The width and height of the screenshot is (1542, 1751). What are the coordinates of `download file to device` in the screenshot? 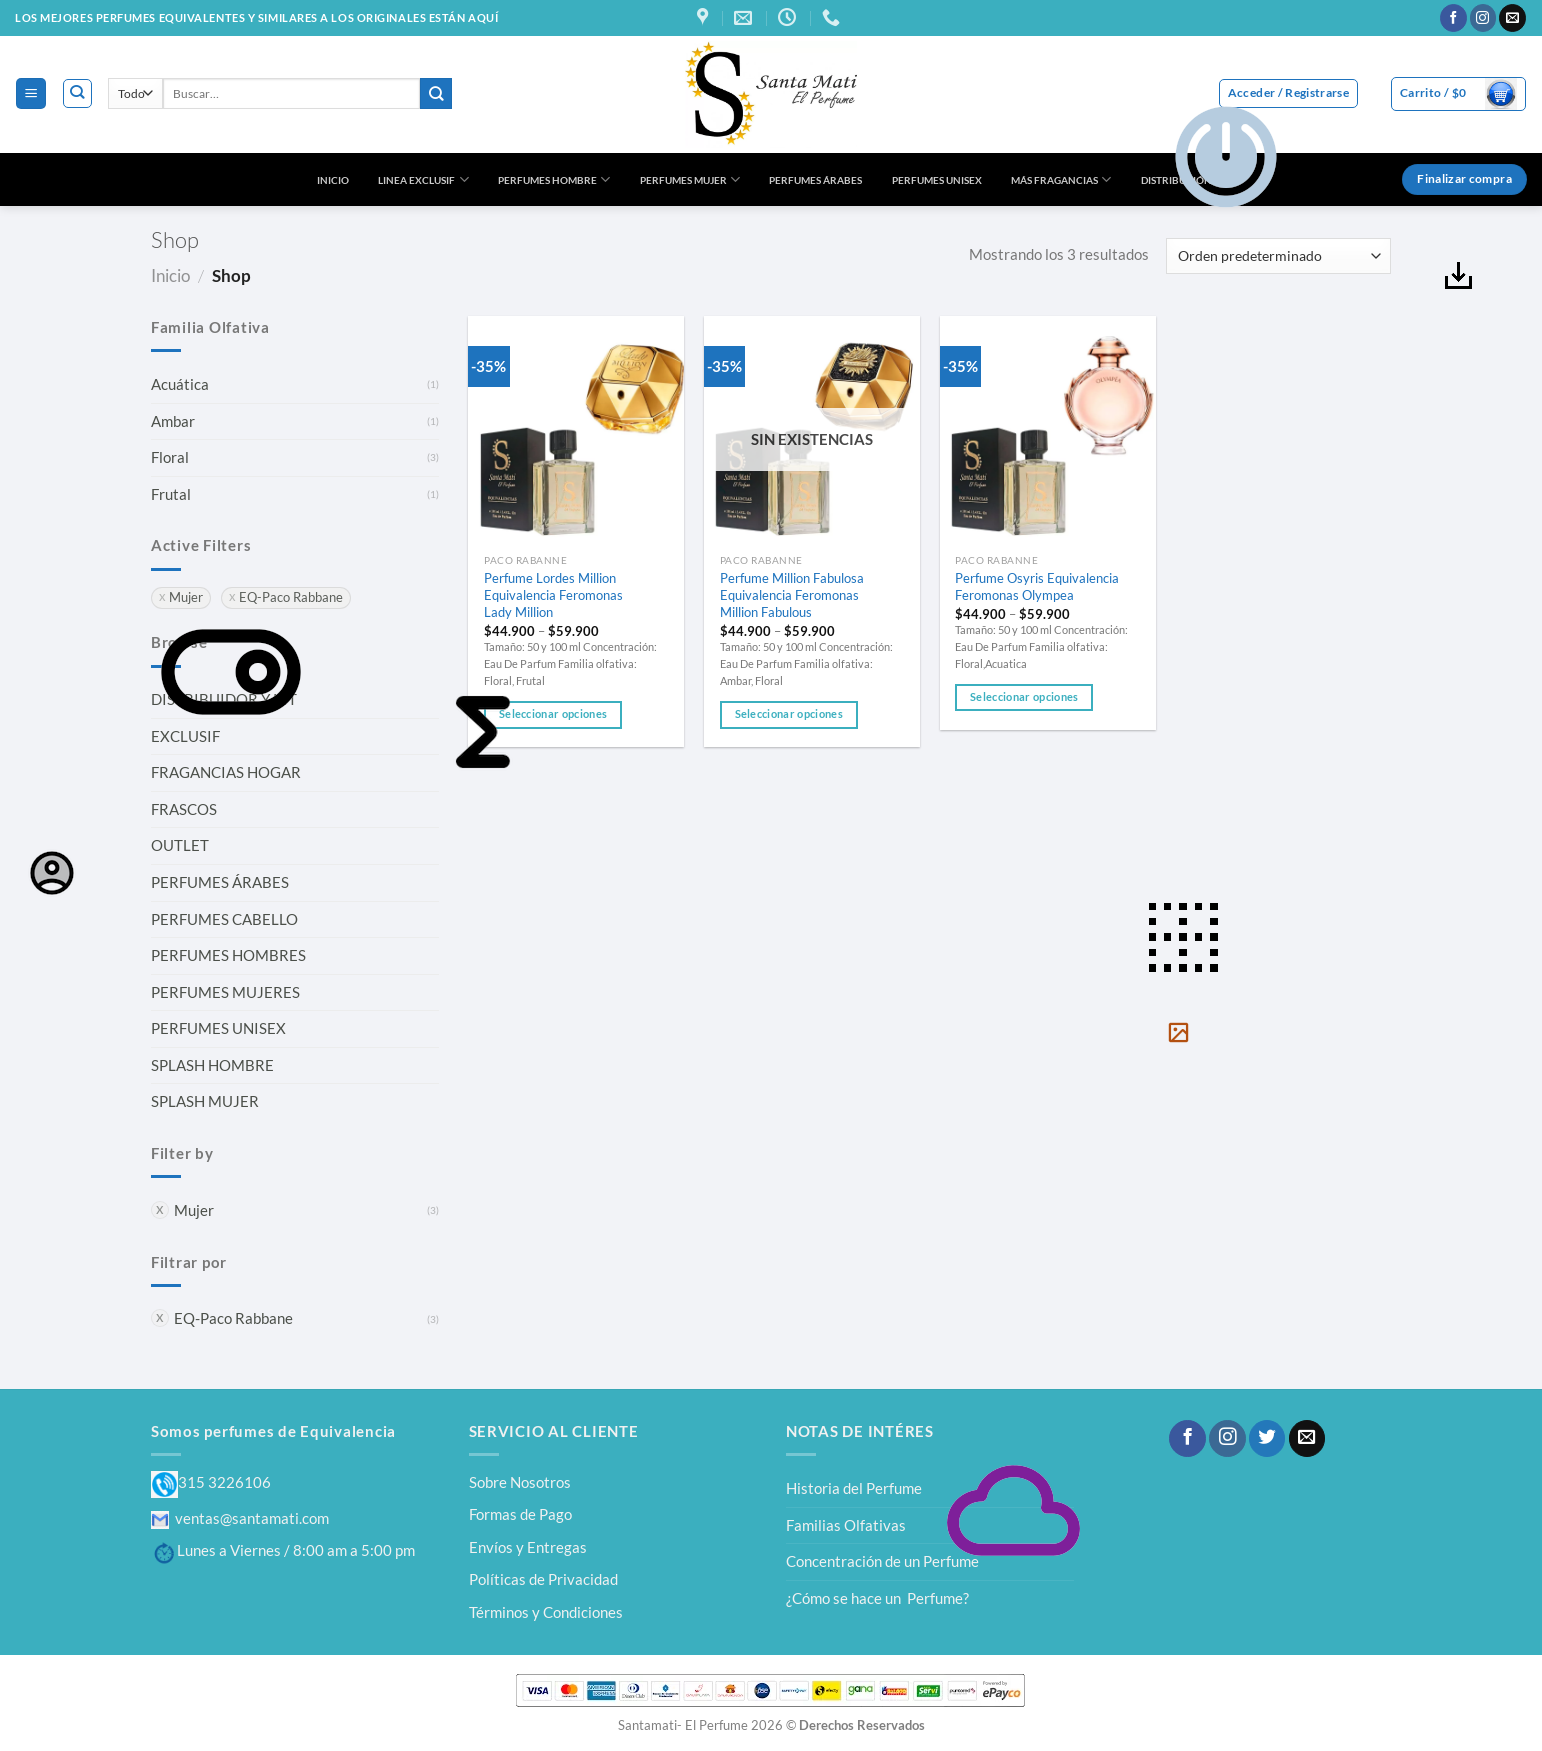 It's located at (1458, 275).